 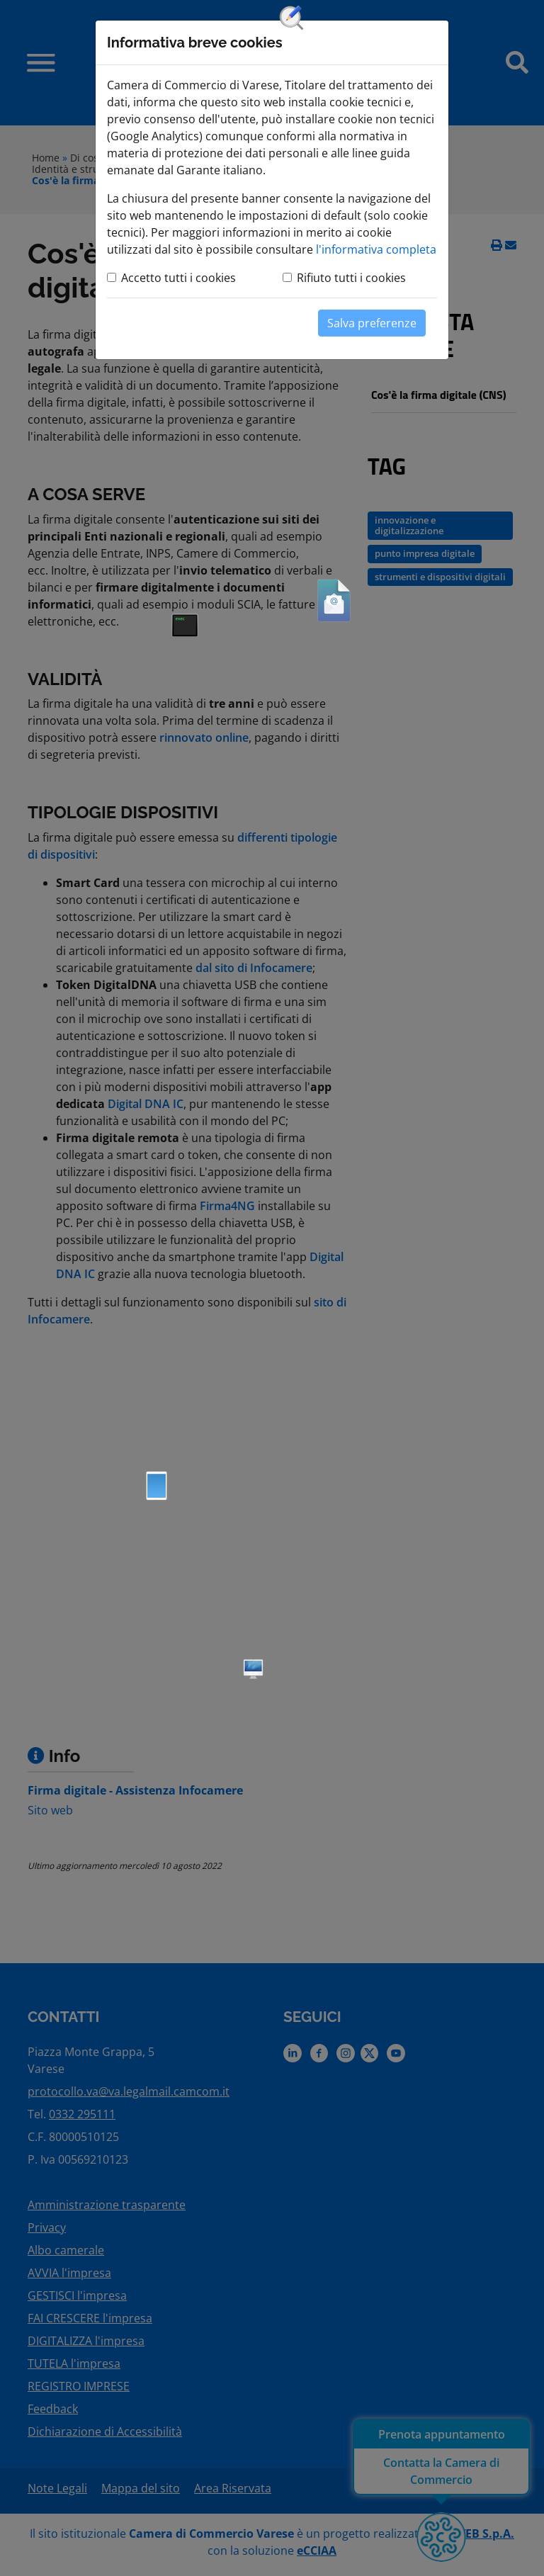 What do you see at coordinates (291, 18) in the screenshot?
I see `open find and replace tool` at bounding box center [291, 18].